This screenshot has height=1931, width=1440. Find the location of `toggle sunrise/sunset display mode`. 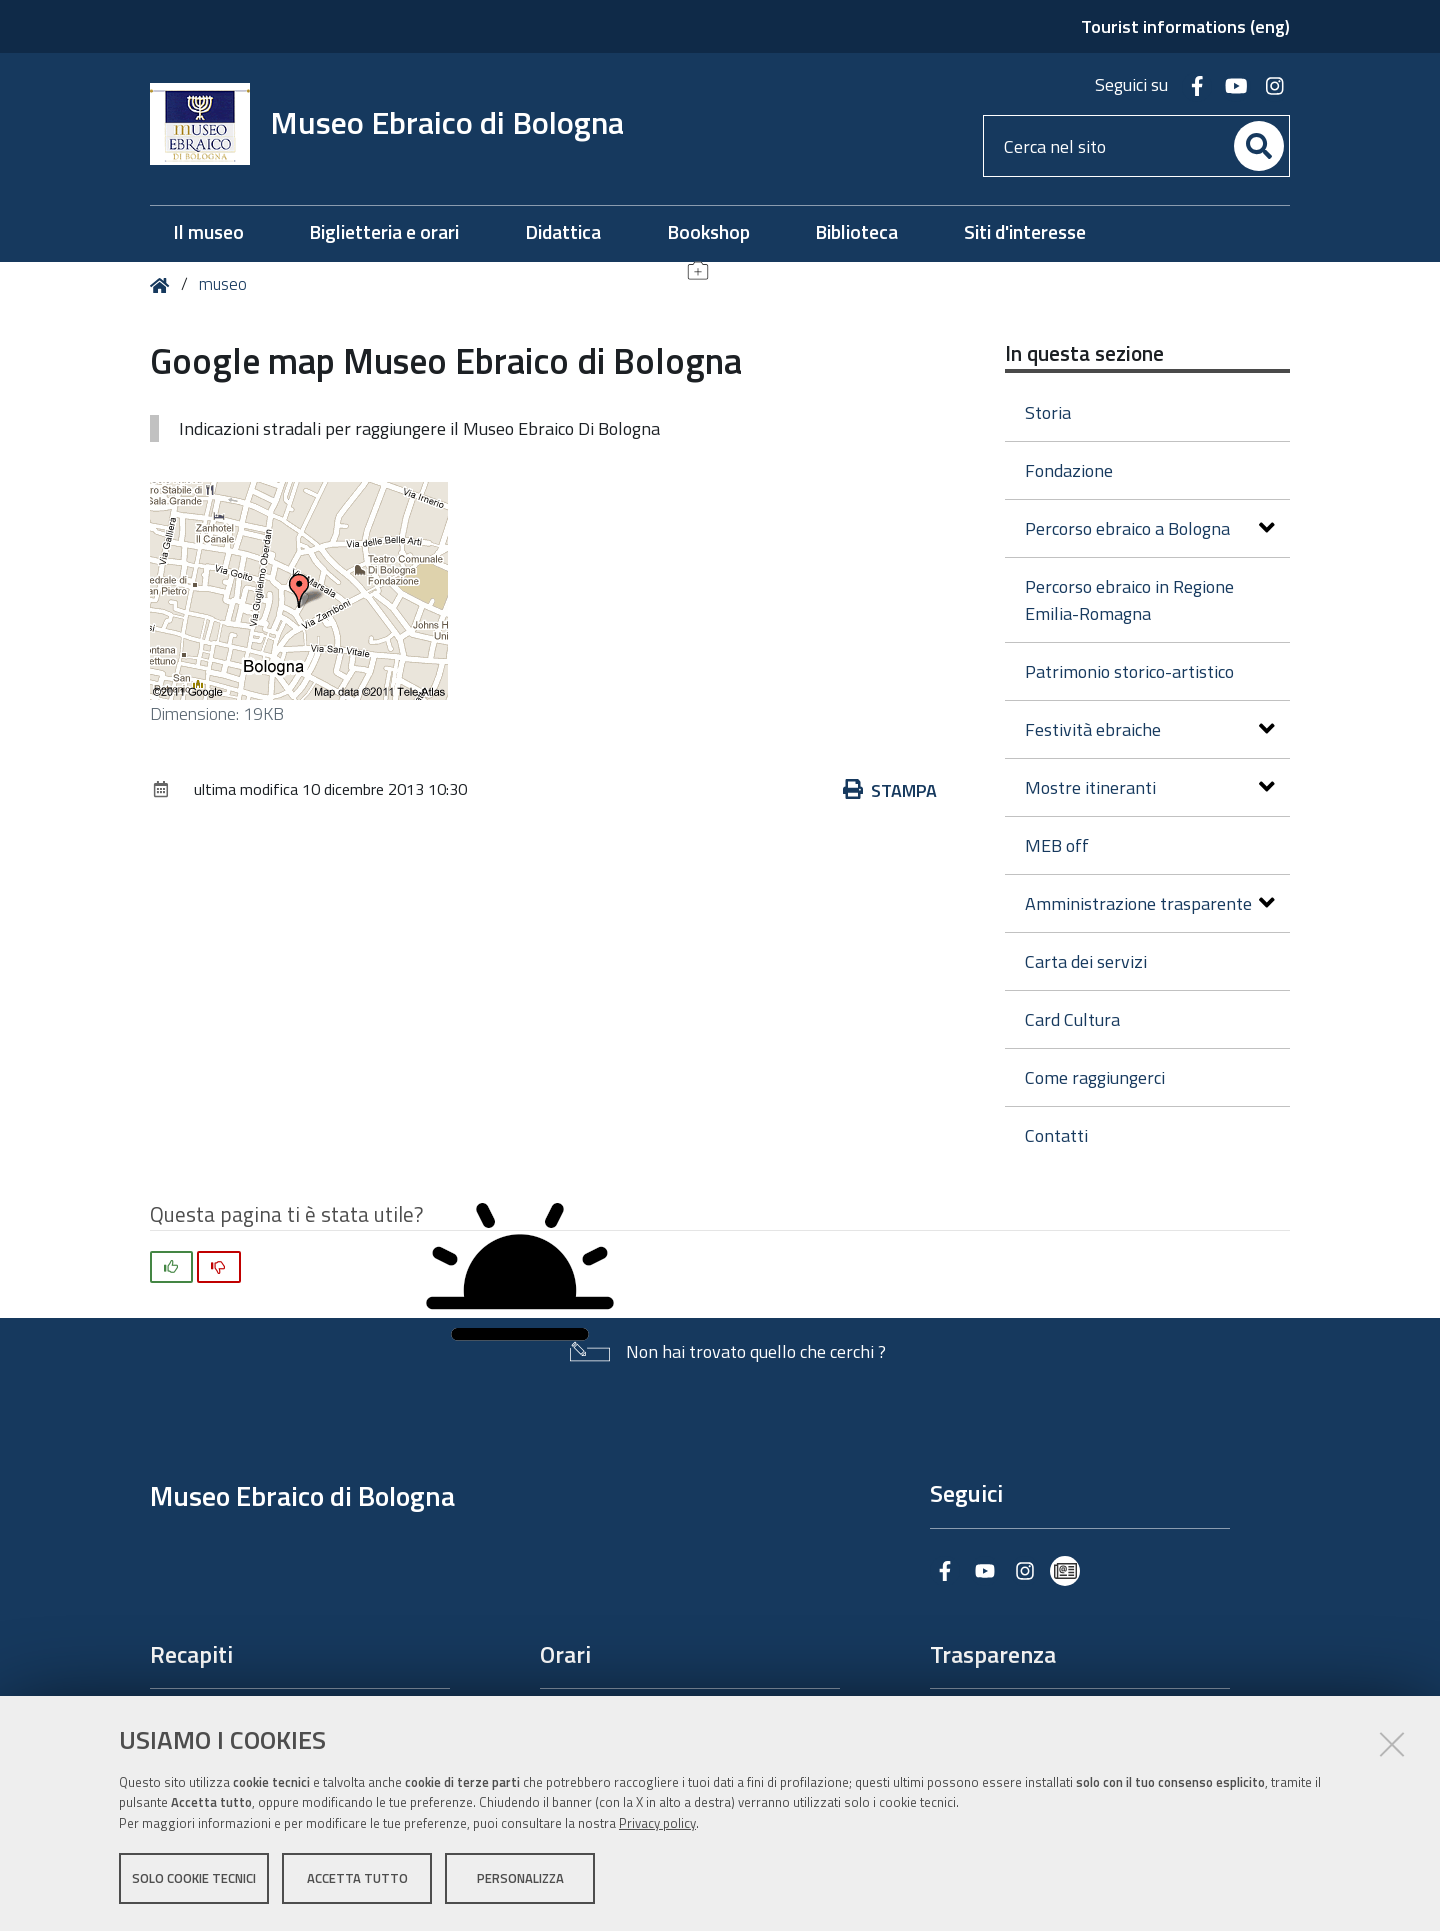

toggle sunrise/sunset display mode is located at coordinates (520, 1278).